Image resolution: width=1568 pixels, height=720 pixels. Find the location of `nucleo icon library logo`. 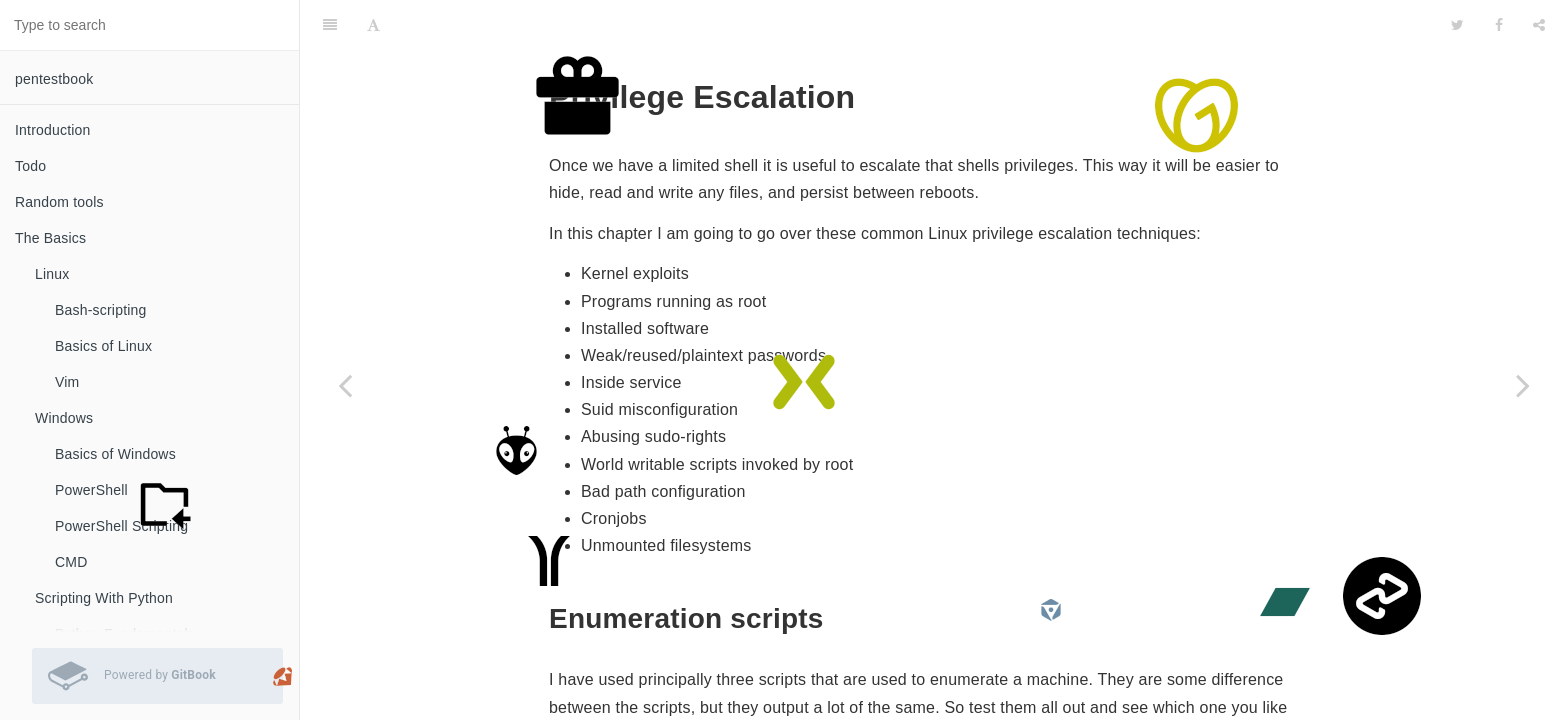

nucleo icon library logo is located at coordinates (1051, 610).